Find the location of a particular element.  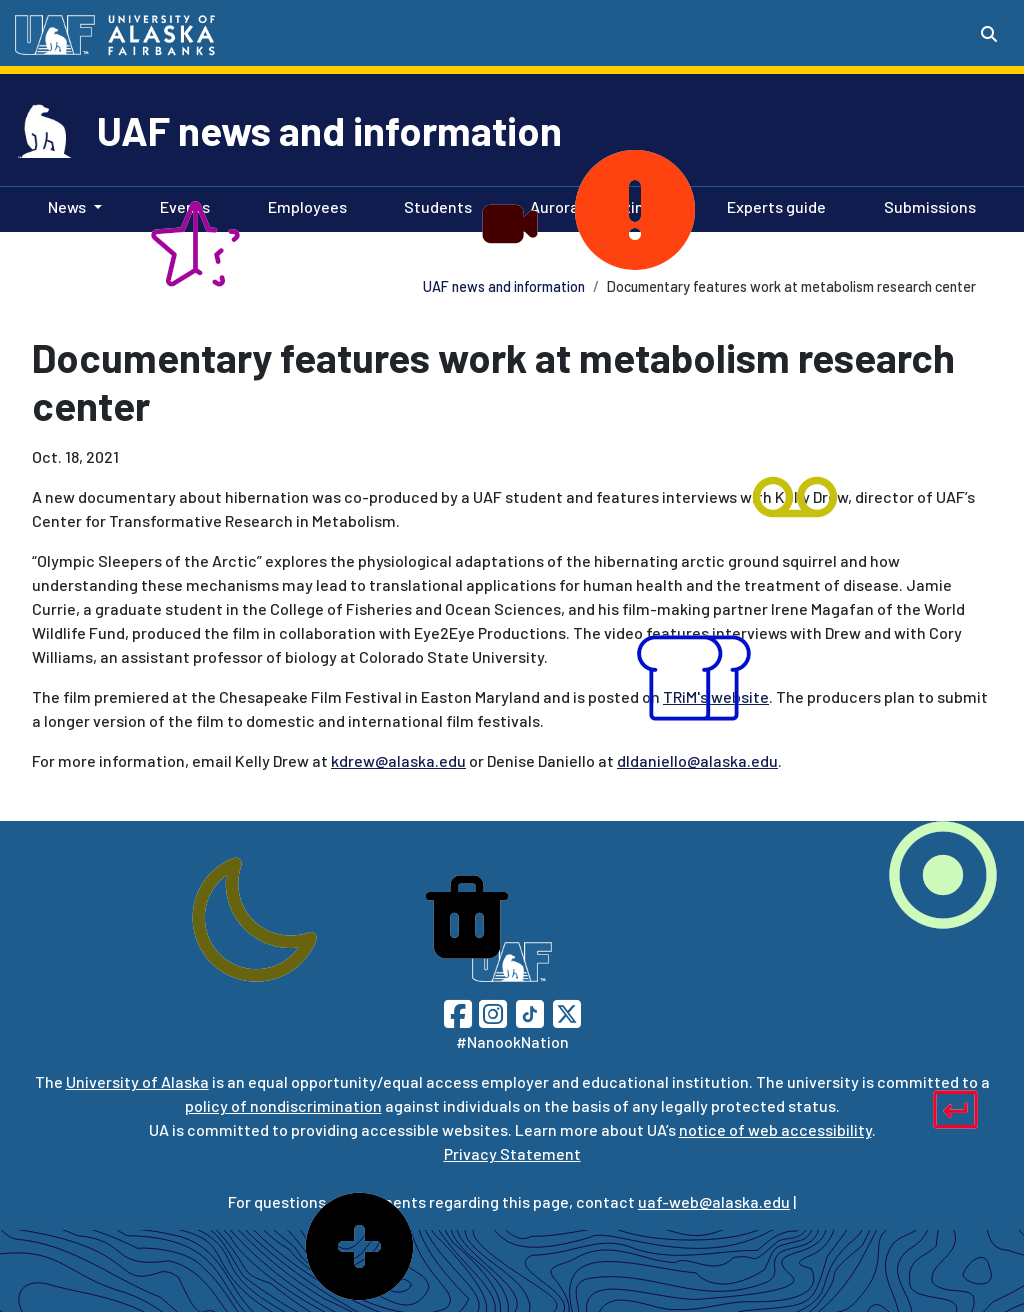

select this option (radio button) is located at coordinates (943, 875).